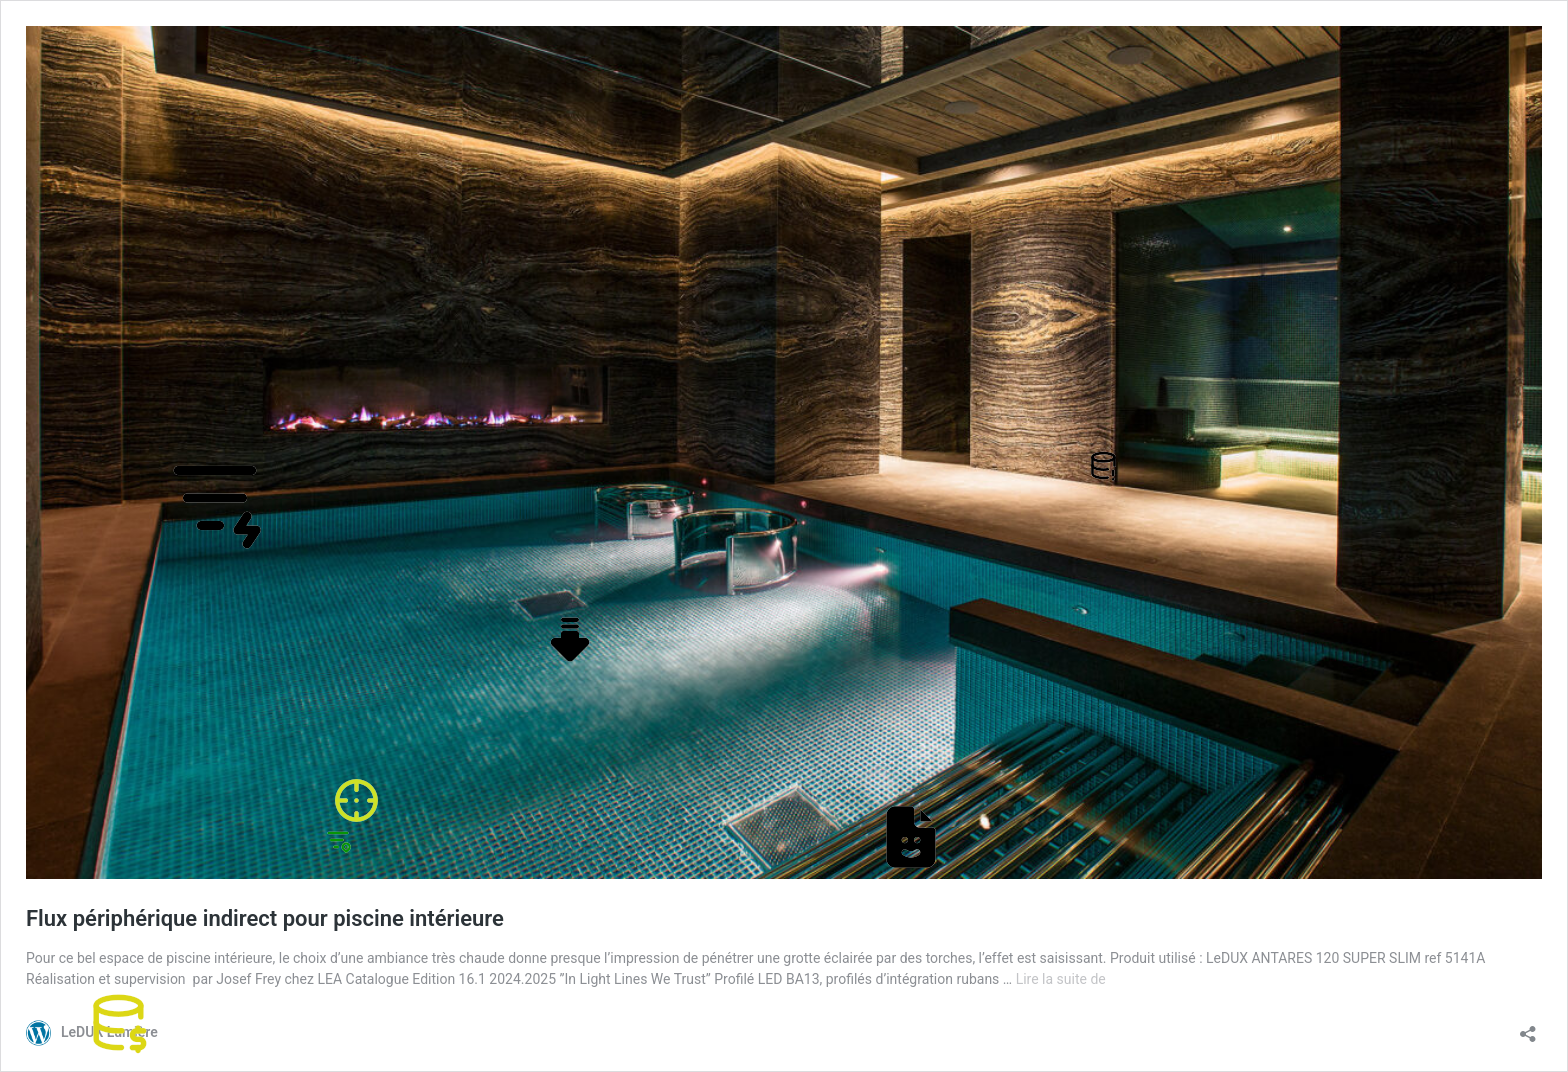  I want to click on focus or center the camera viewfinder, so click(356, 800).